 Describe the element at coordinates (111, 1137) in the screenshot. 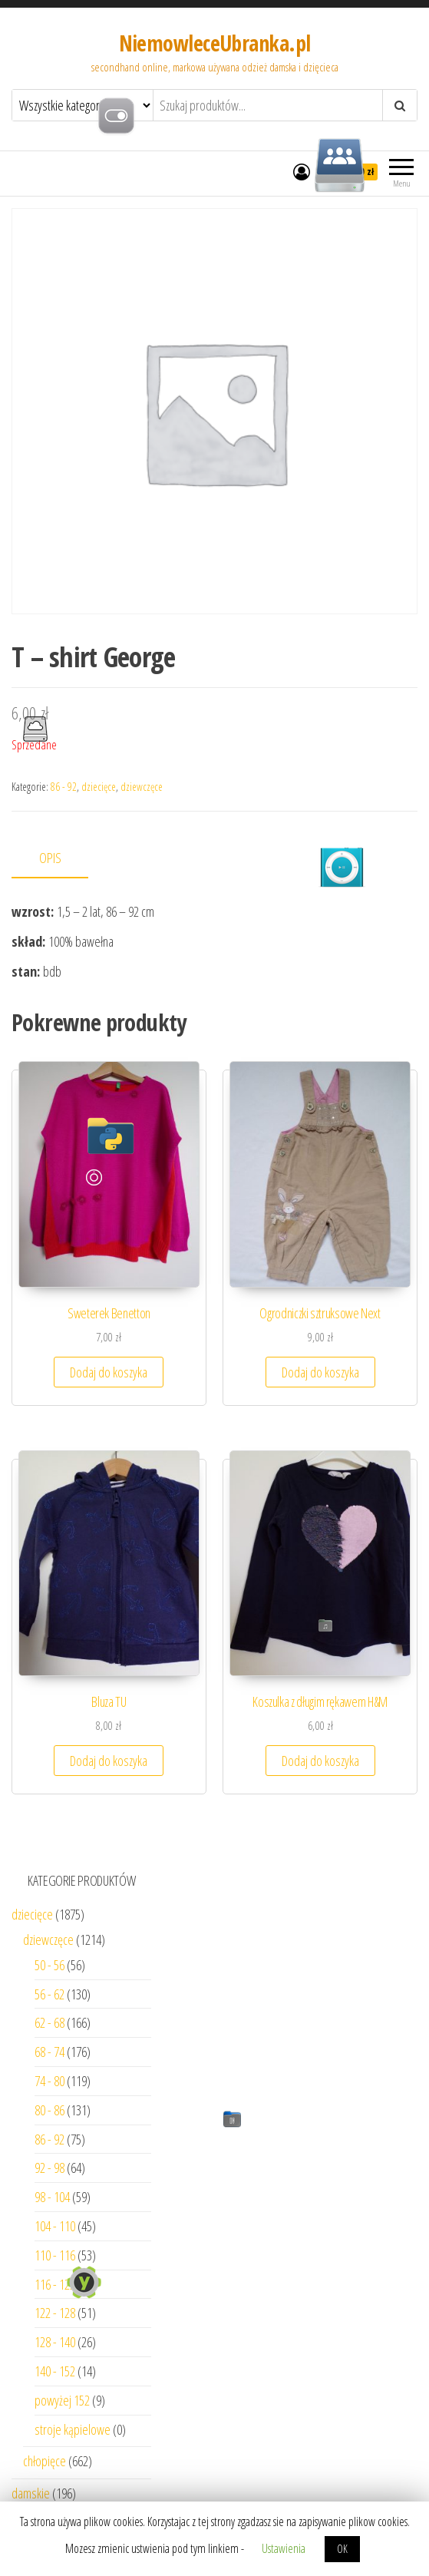

I see `folder containing python project files` at that location.